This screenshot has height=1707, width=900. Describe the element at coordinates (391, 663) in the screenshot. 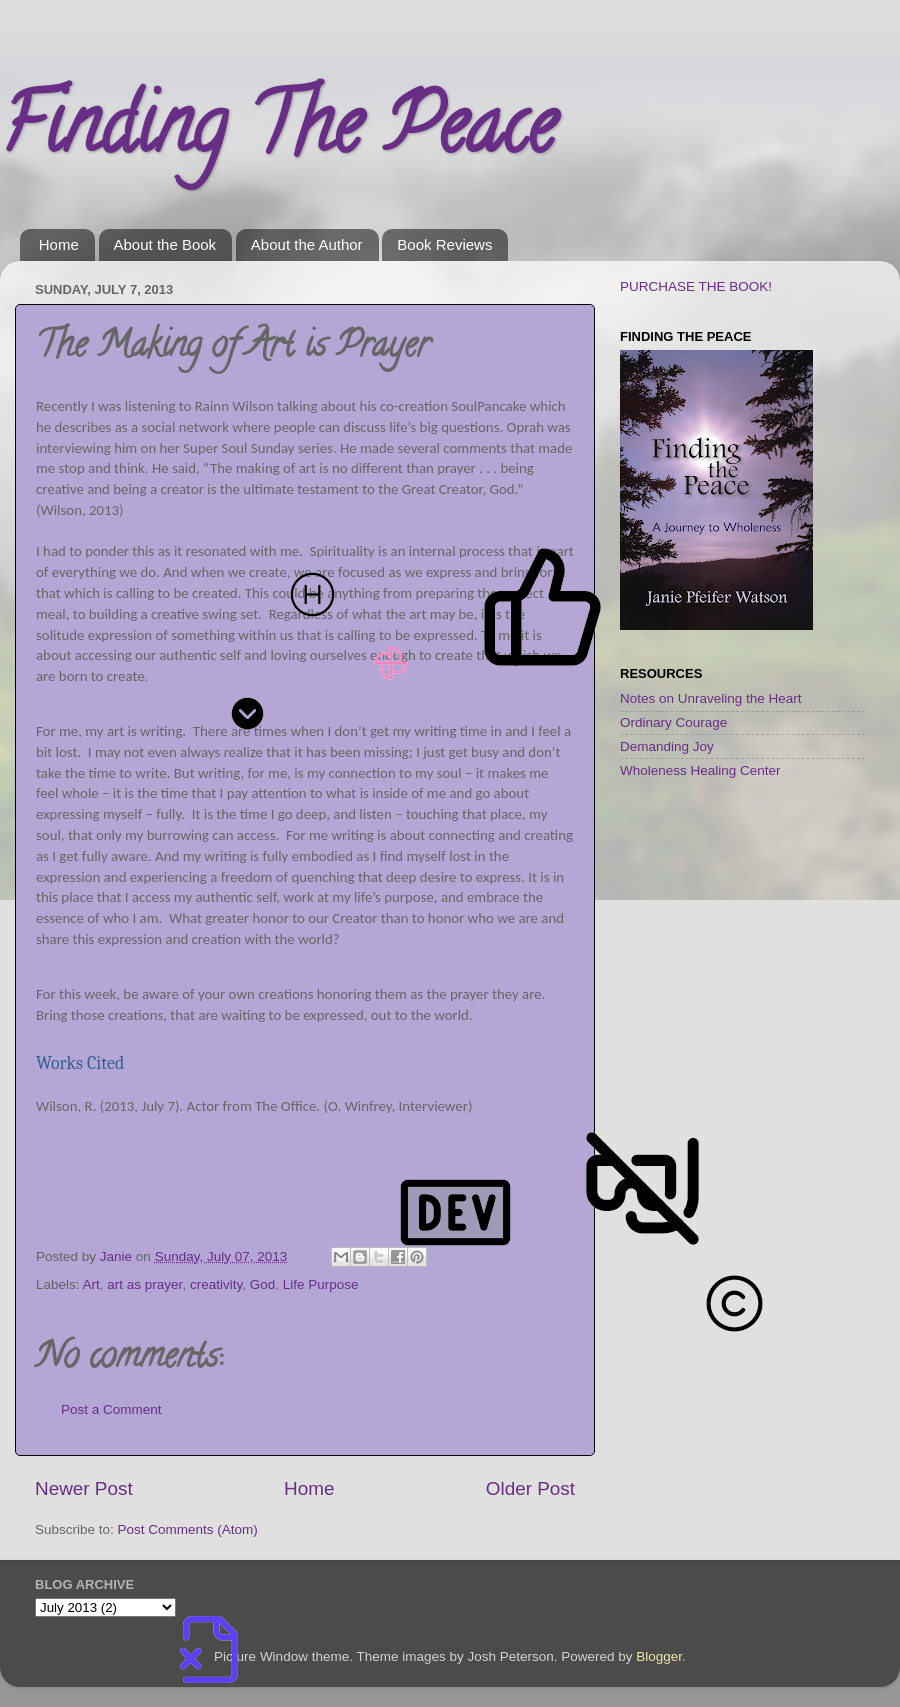

I see `open google photos` at that location.